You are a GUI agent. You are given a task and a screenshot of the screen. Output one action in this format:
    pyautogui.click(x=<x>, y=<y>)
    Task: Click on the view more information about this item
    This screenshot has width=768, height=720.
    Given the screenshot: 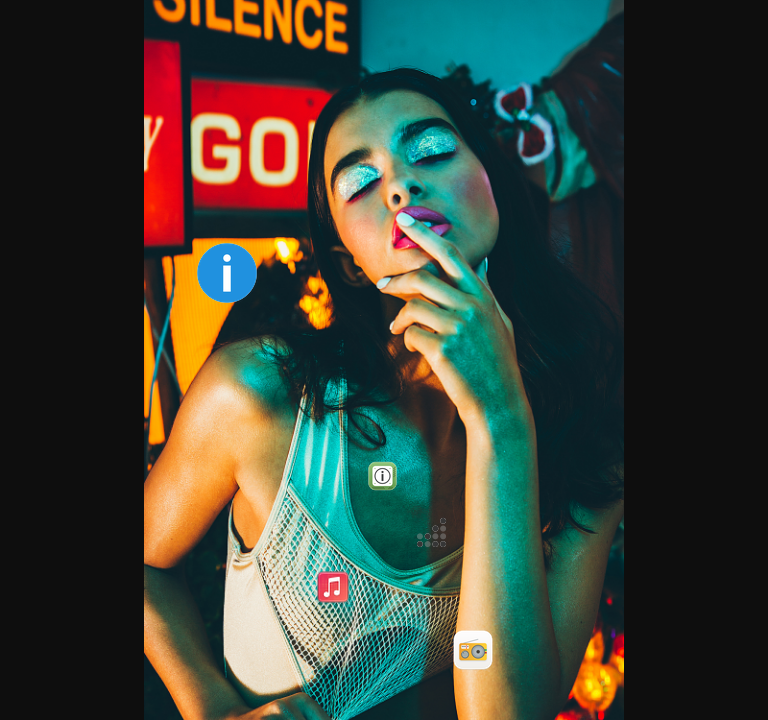 What is the action you would take?
    pyautogui.click(x=227, y=273)
    